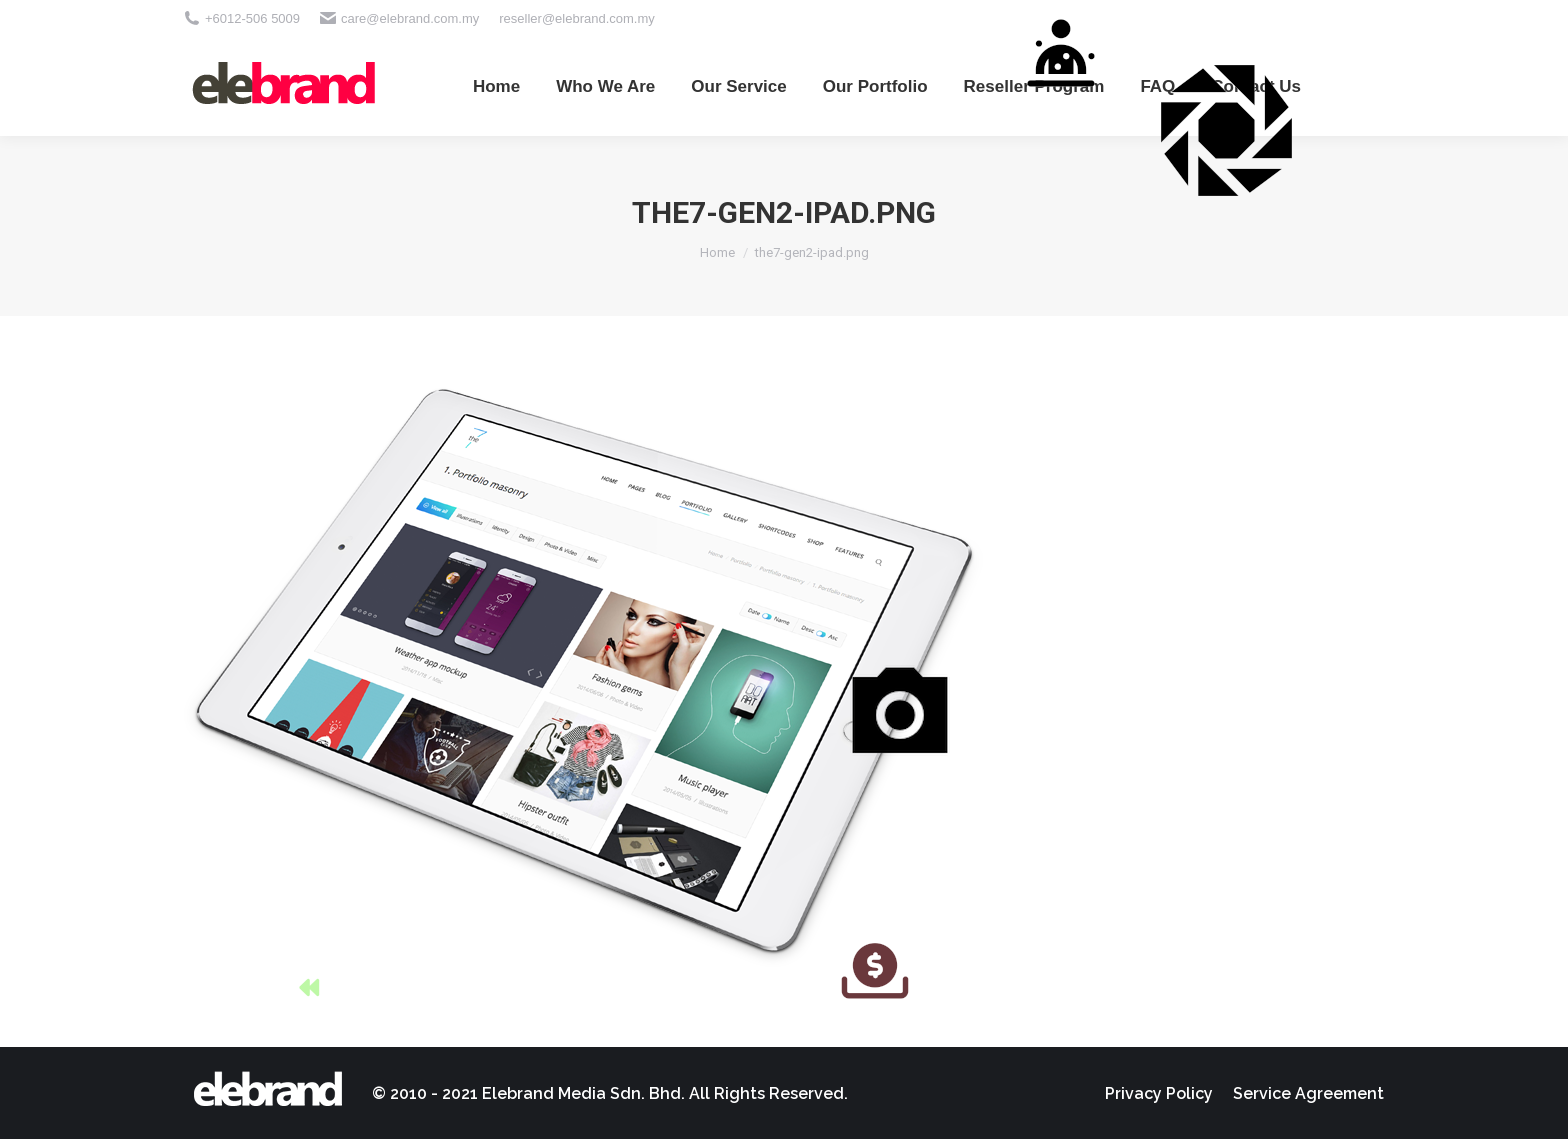  What do you see at coordinates (1226, 130) in the screenshot?
I see `adjust camera aperture settings` at bounding box center [1226, 130].